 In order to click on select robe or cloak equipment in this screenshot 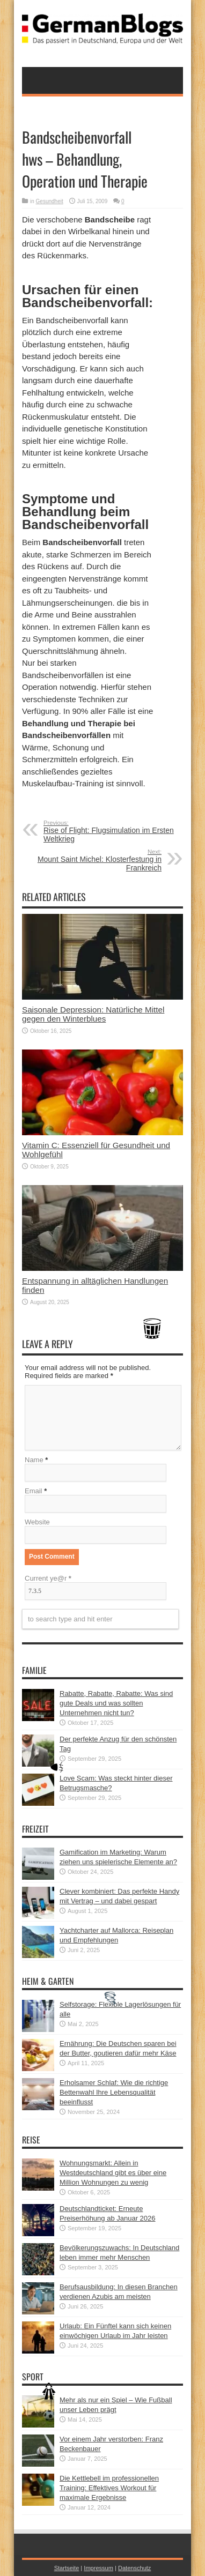, I will do `click(49, 2391)`.